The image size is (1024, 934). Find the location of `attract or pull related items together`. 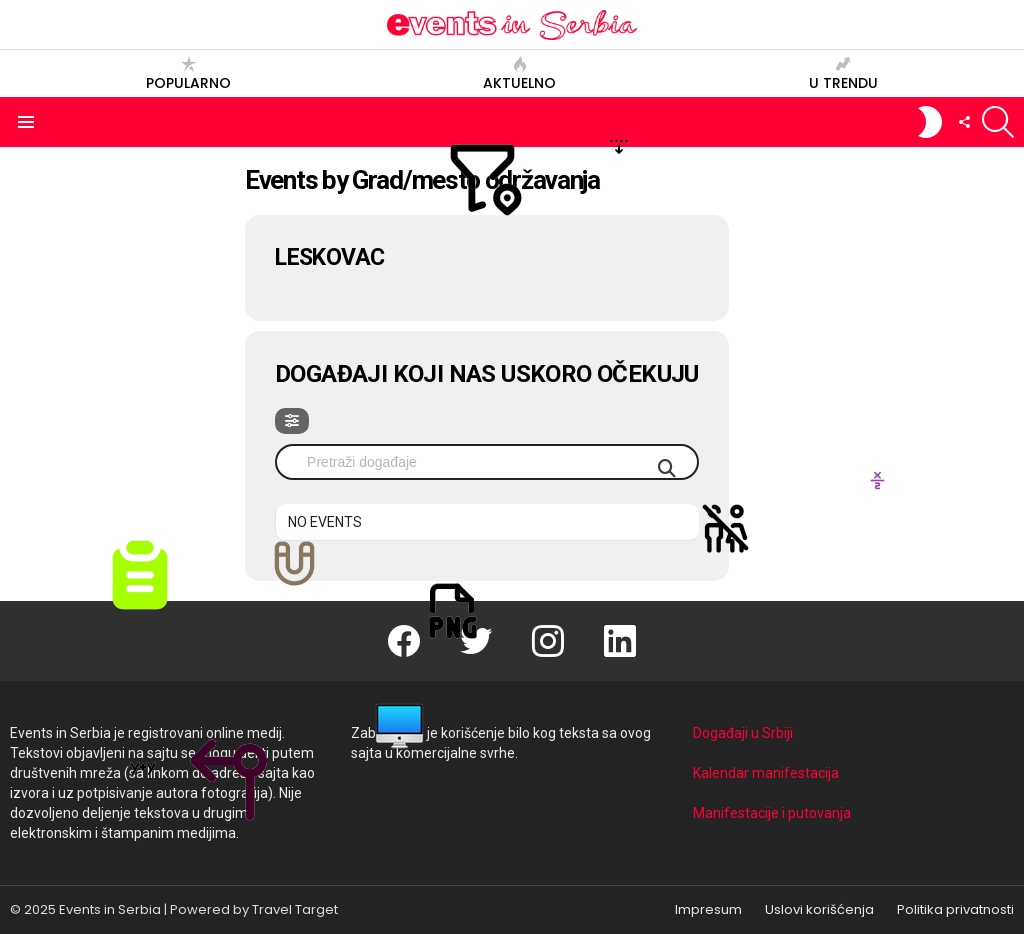

attract or pull related items together is located at coordinates (294, 563).